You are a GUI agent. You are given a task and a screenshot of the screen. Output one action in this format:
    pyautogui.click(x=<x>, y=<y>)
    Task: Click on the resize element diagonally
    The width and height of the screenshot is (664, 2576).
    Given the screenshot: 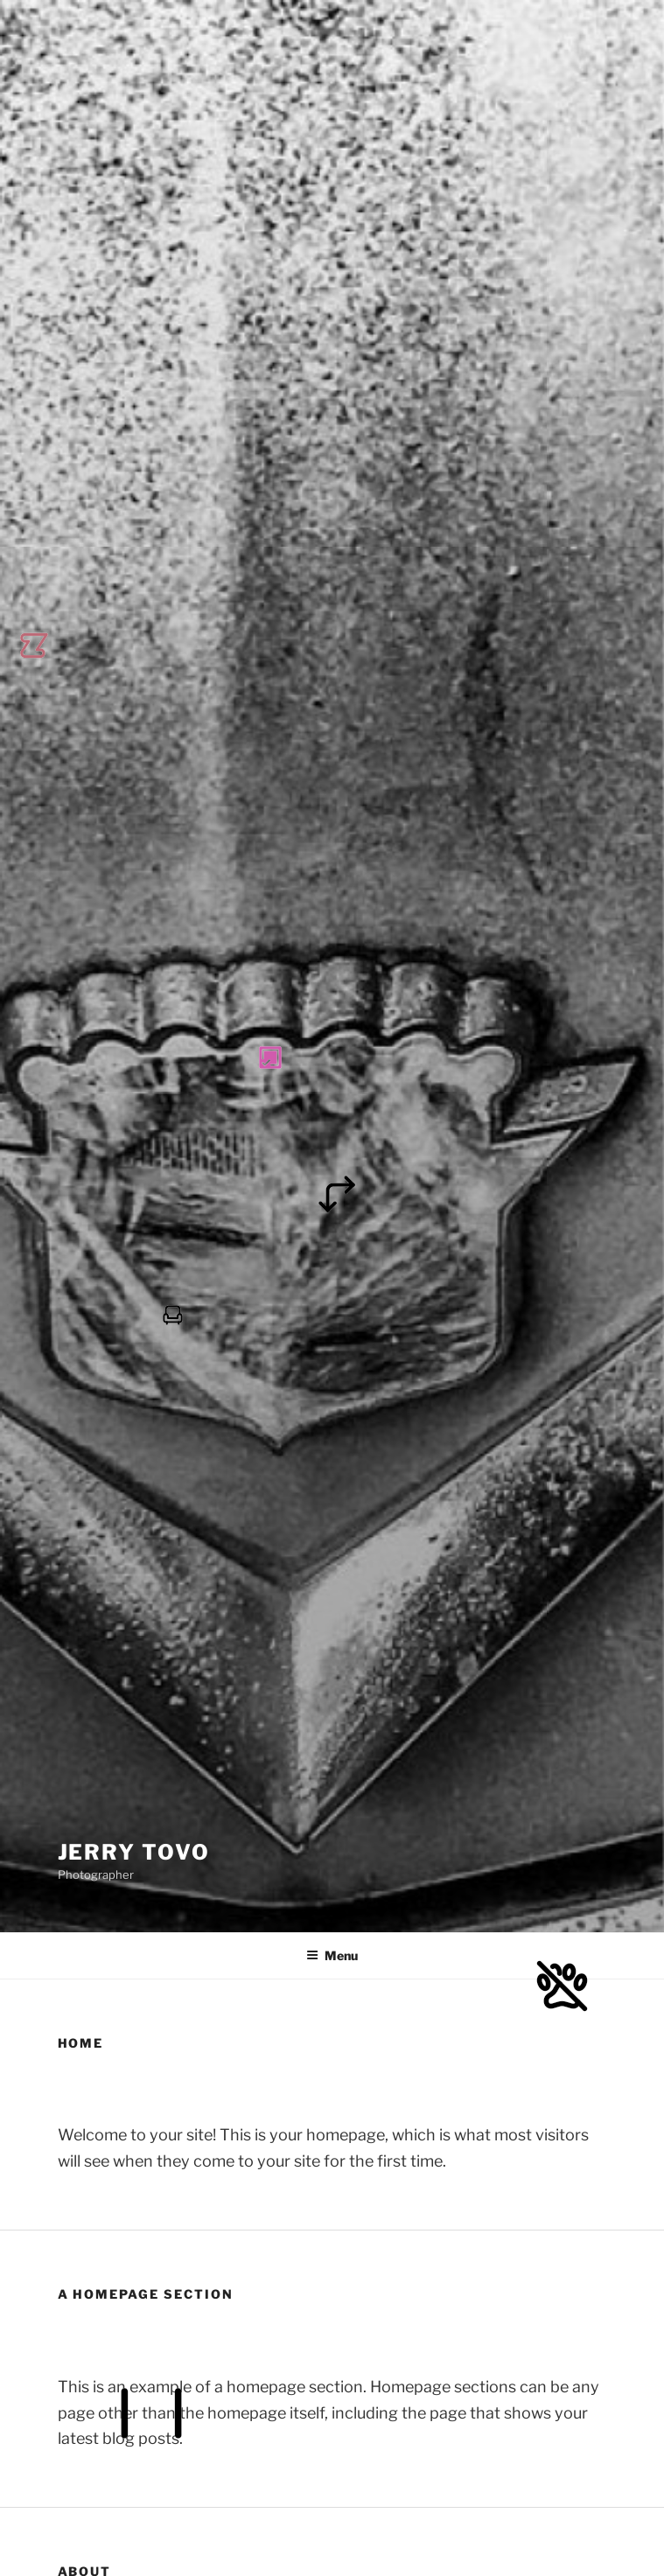 What is the action you would take?
    pyautogui.click(x=337, y=1194)
    